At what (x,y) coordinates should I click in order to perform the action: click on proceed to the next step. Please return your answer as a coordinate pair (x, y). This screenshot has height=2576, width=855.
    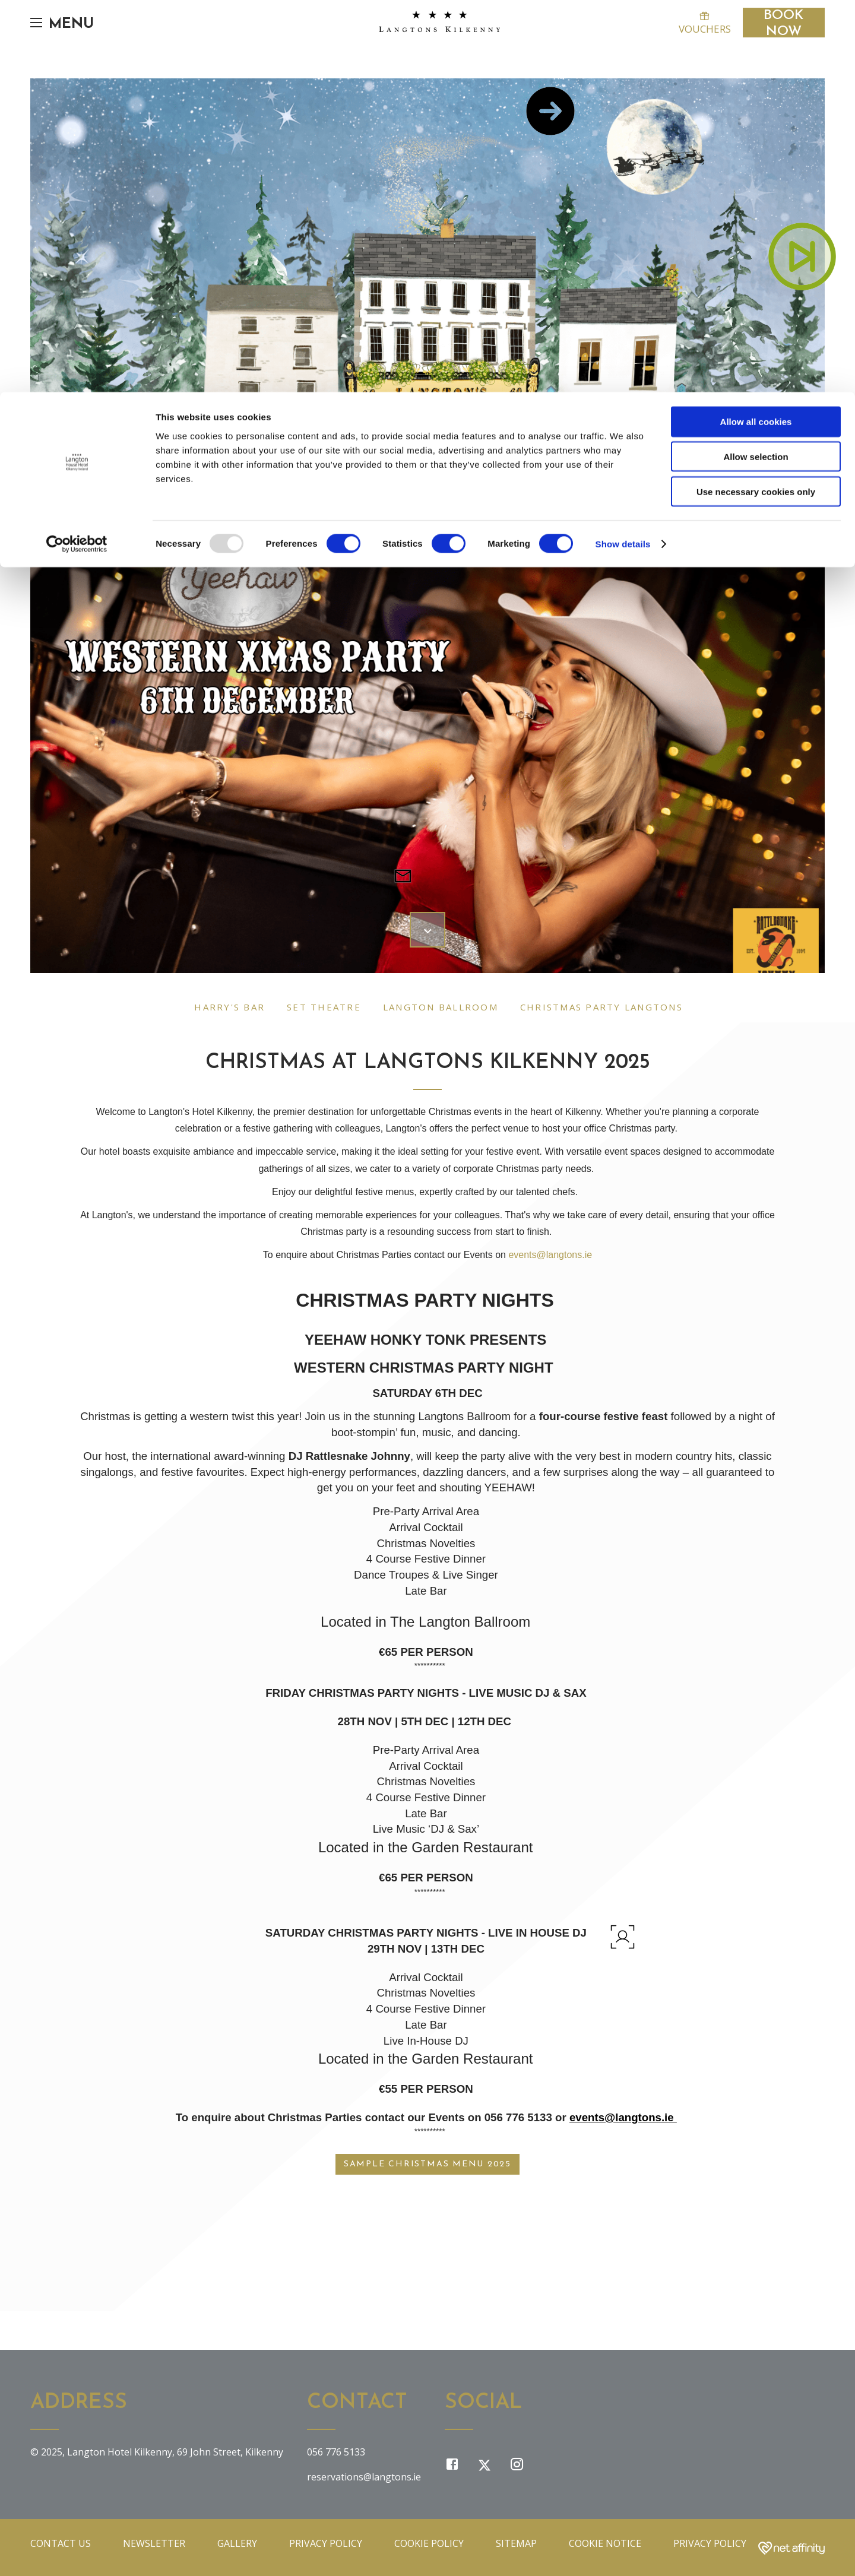
    Looking at the image, I should click on (550, 111).